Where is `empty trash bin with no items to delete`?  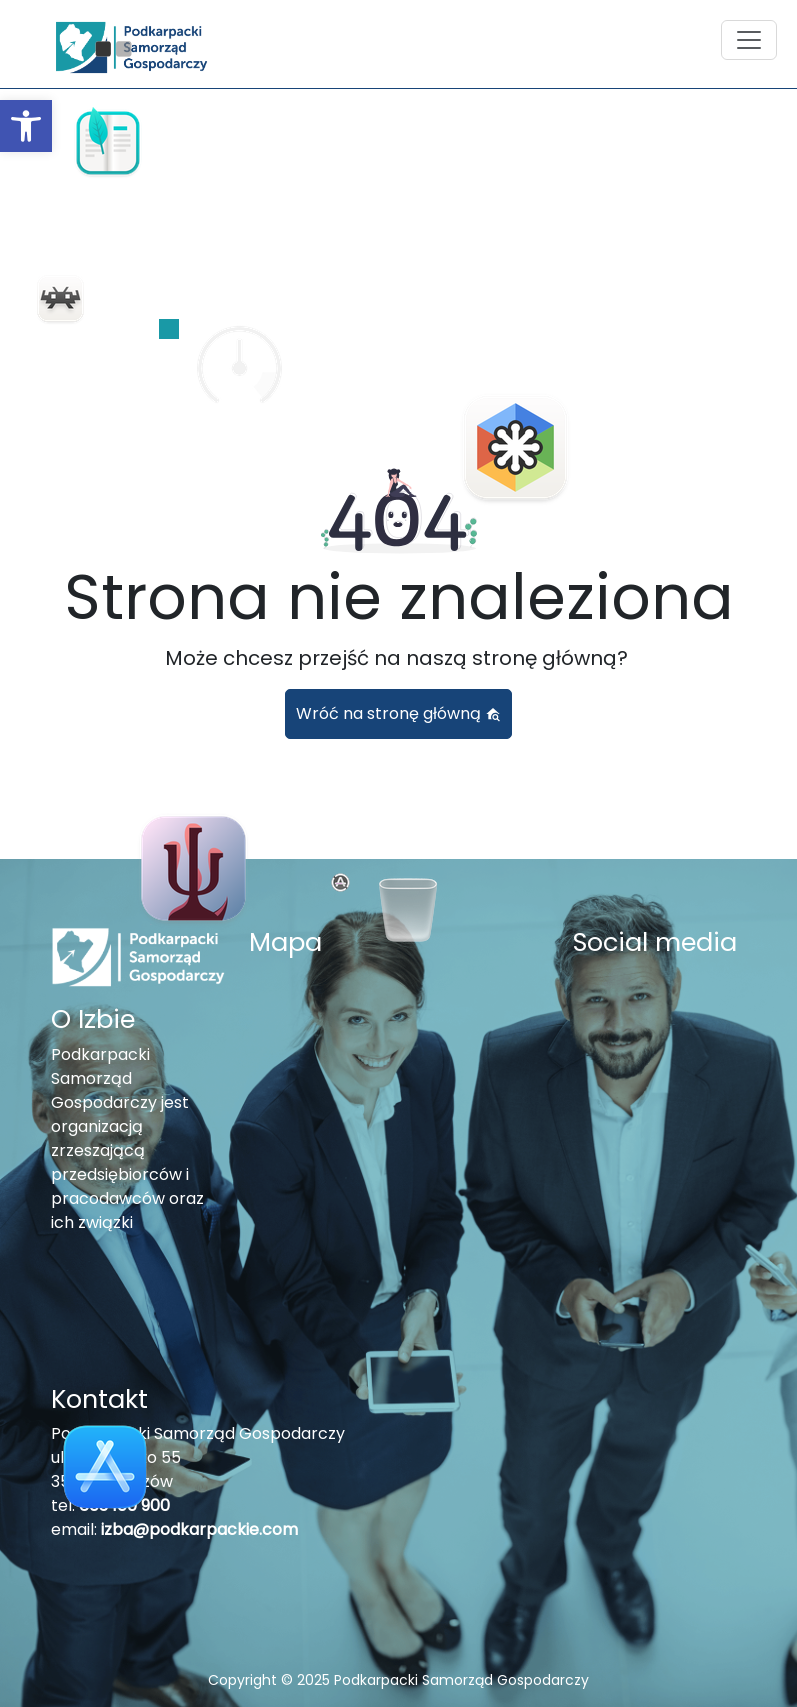
empty trash bin with no items to delete is located at coordinates (408, 909).